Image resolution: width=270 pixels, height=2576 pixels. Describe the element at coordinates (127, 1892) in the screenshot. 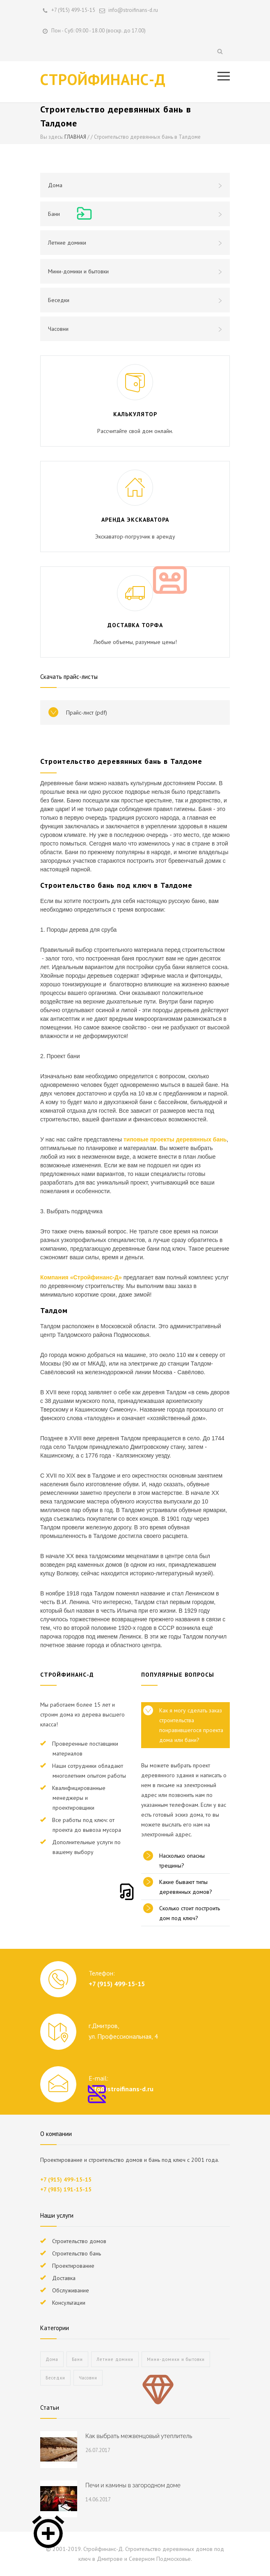

I see `open an audio or music file` at that location.